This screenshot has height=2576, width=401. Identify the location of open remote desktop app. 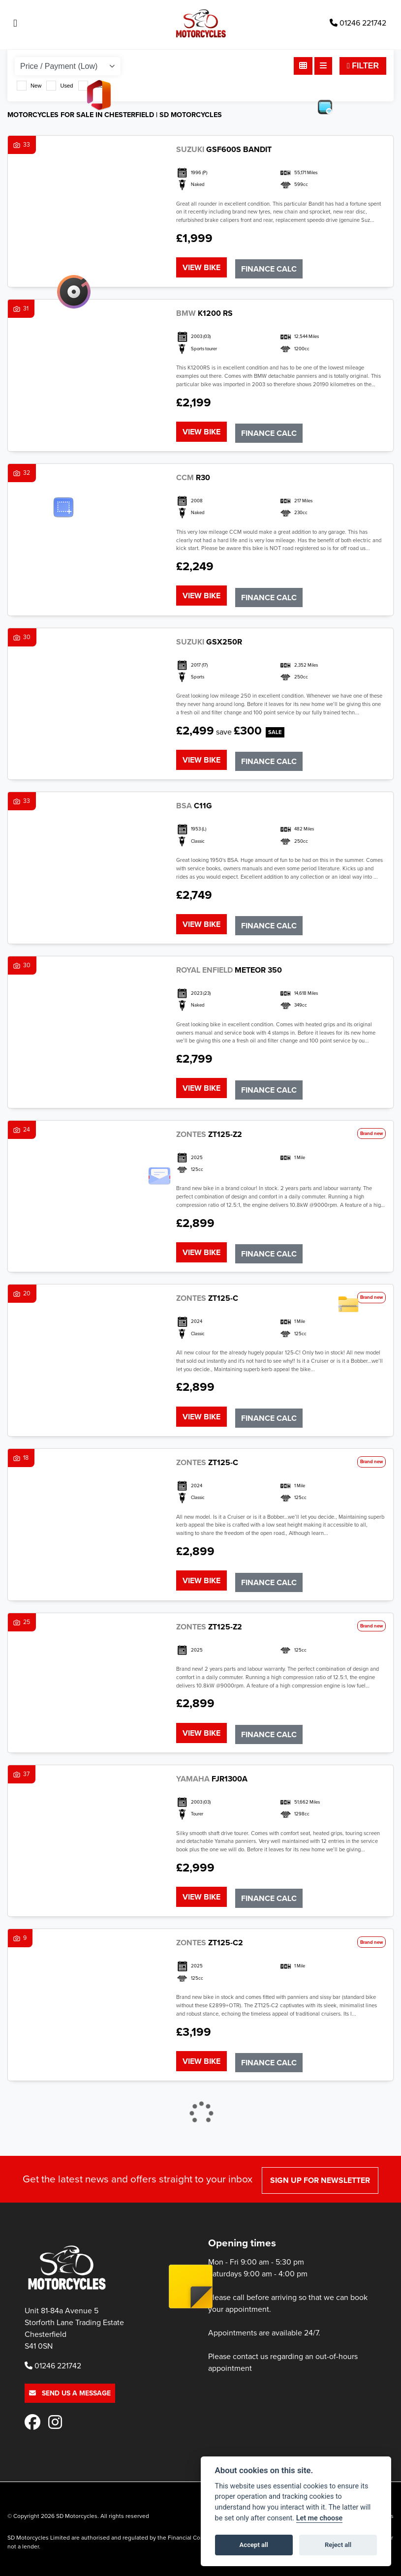
(325, 107).